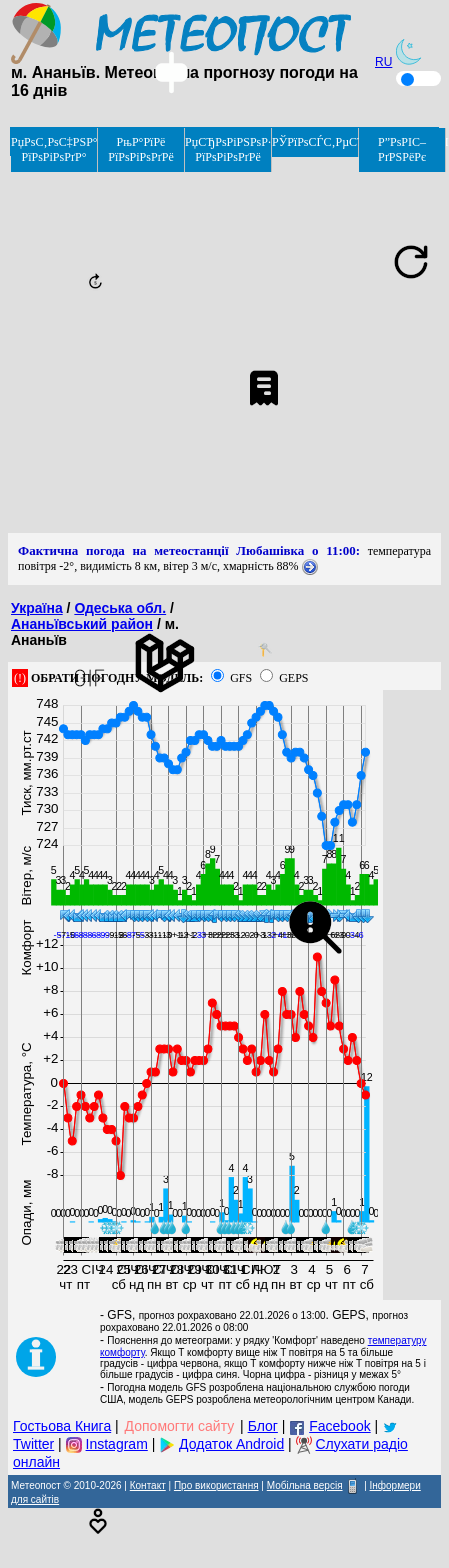 The height and width of the screenshot is (1568, 449). What do you see at coordinates (171, 72) in the screenshot?
I see `center align content horizontally` at bounding box center [171, 72].